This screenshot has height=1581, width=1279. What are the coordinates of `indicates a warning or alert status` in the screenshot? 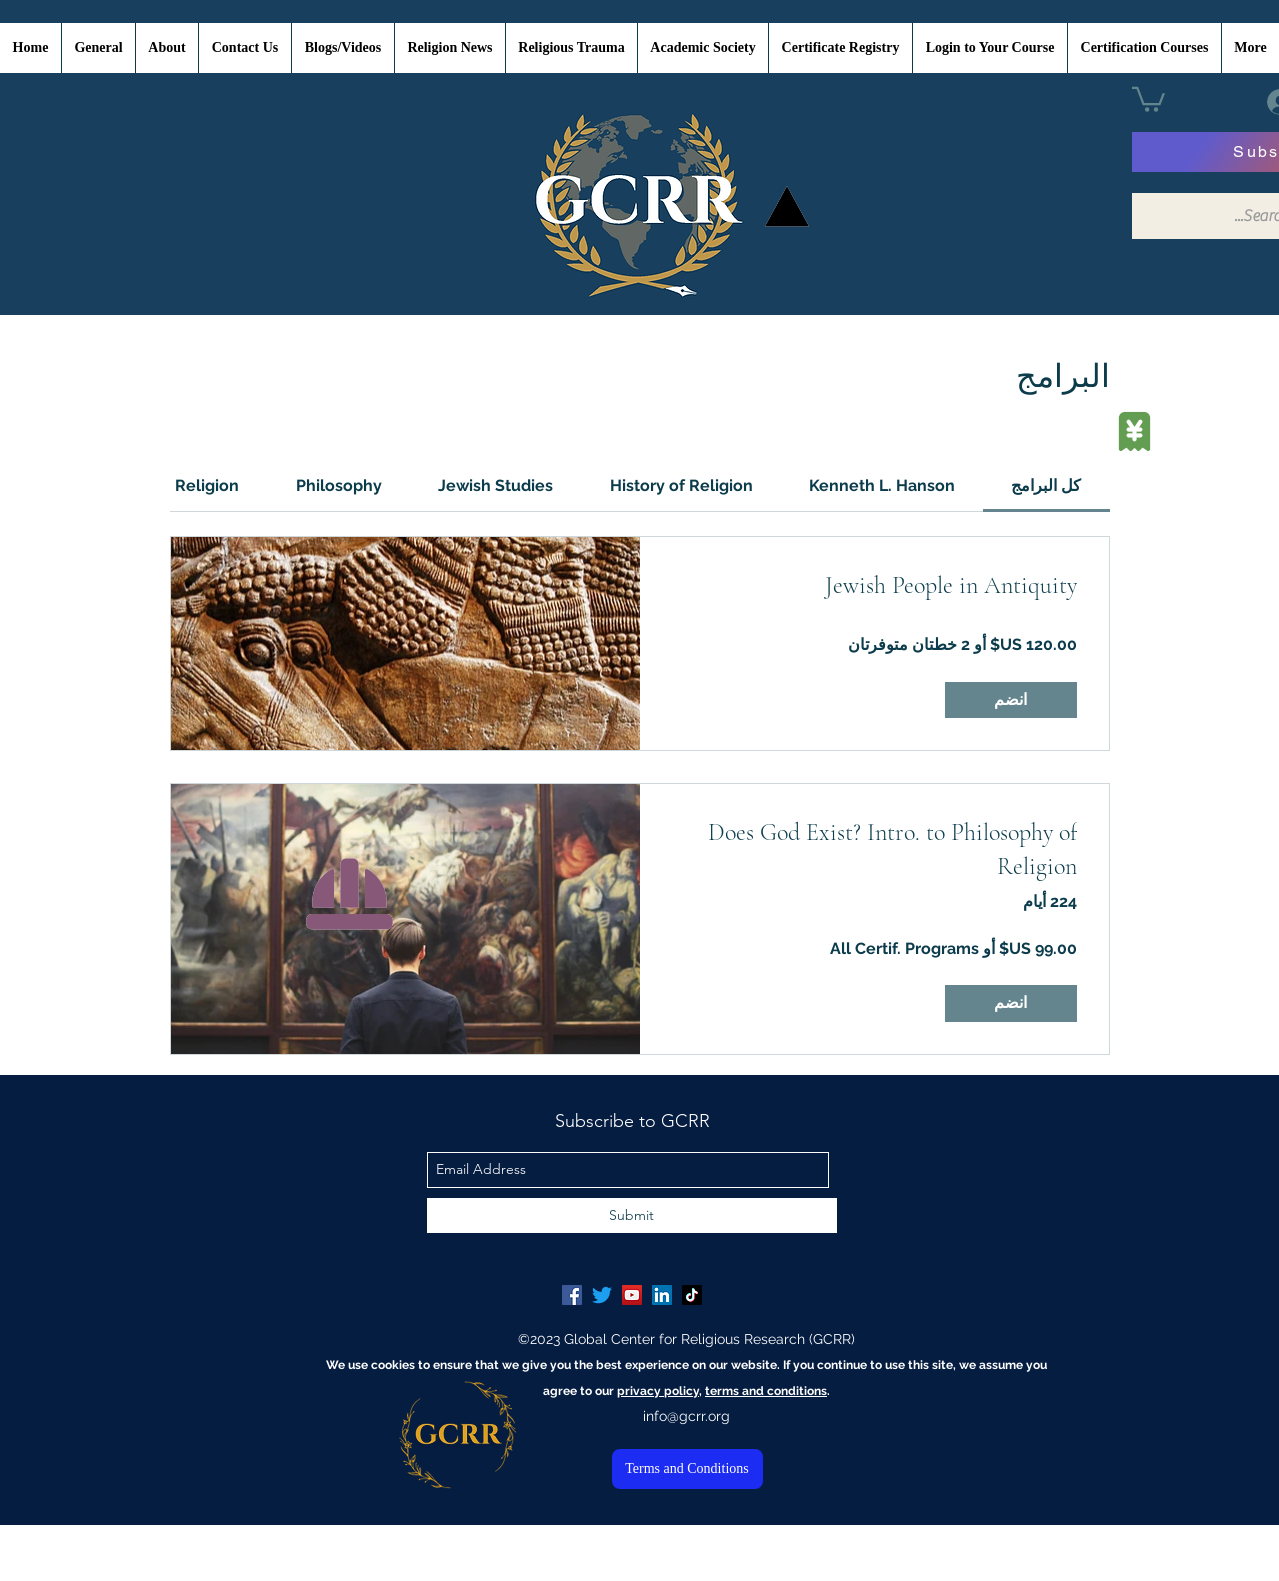 It's located at (787, 207).